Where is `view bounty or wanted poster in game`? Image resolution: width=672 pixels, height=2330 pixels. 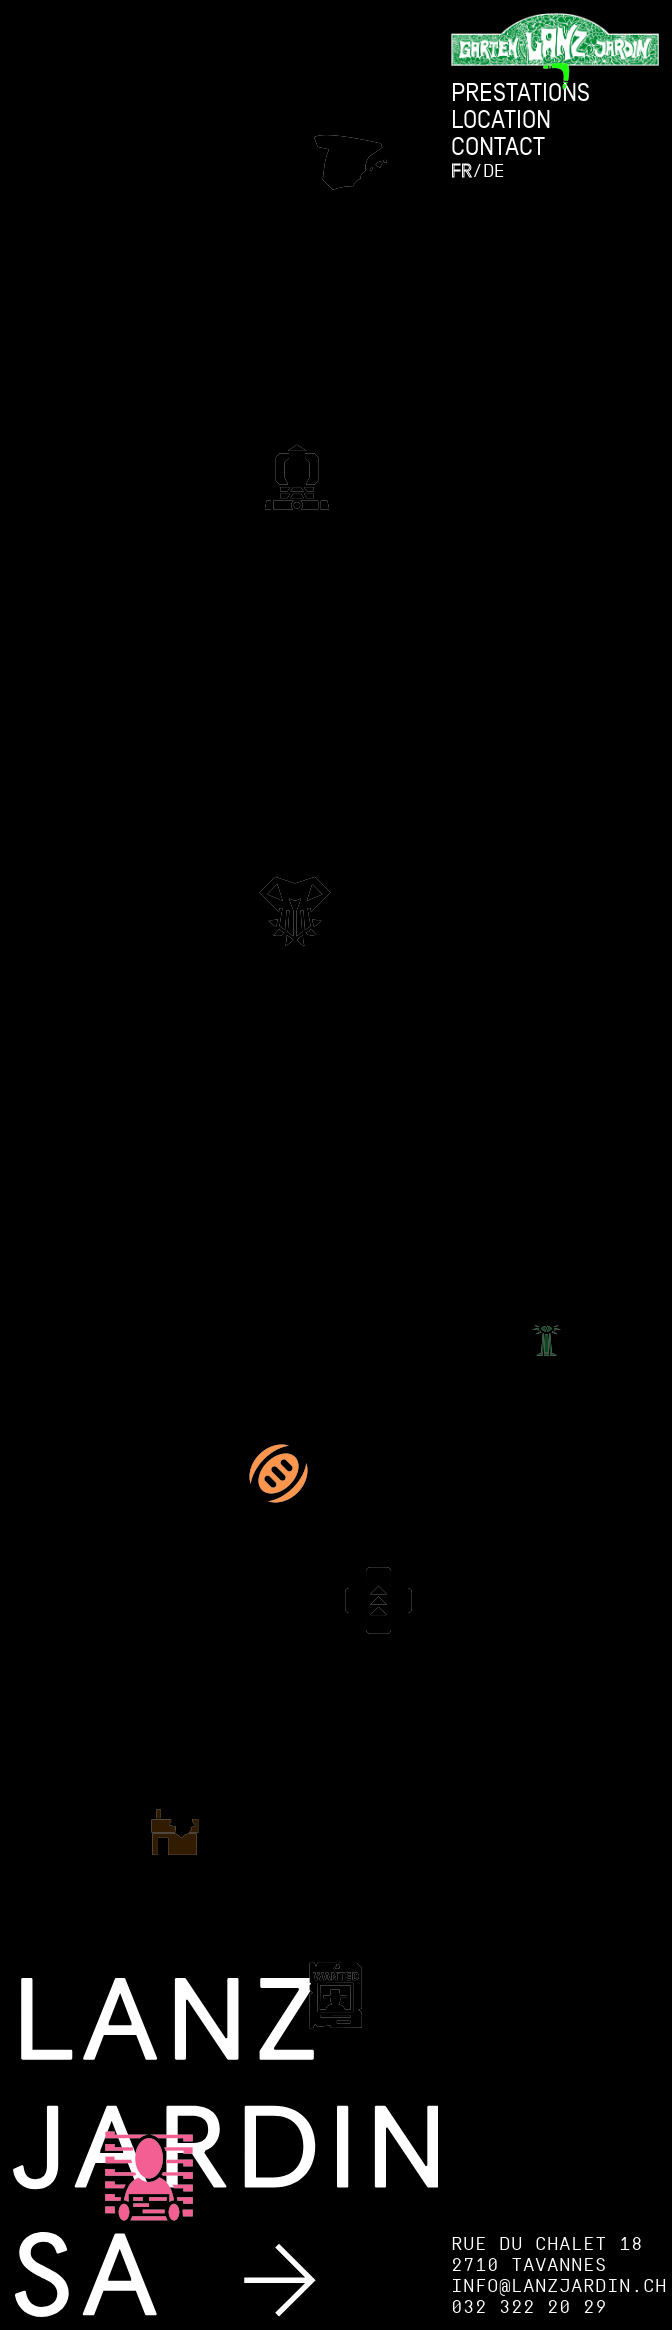
view bounty or wanted poster in game is located at coordinates (335, 1995).